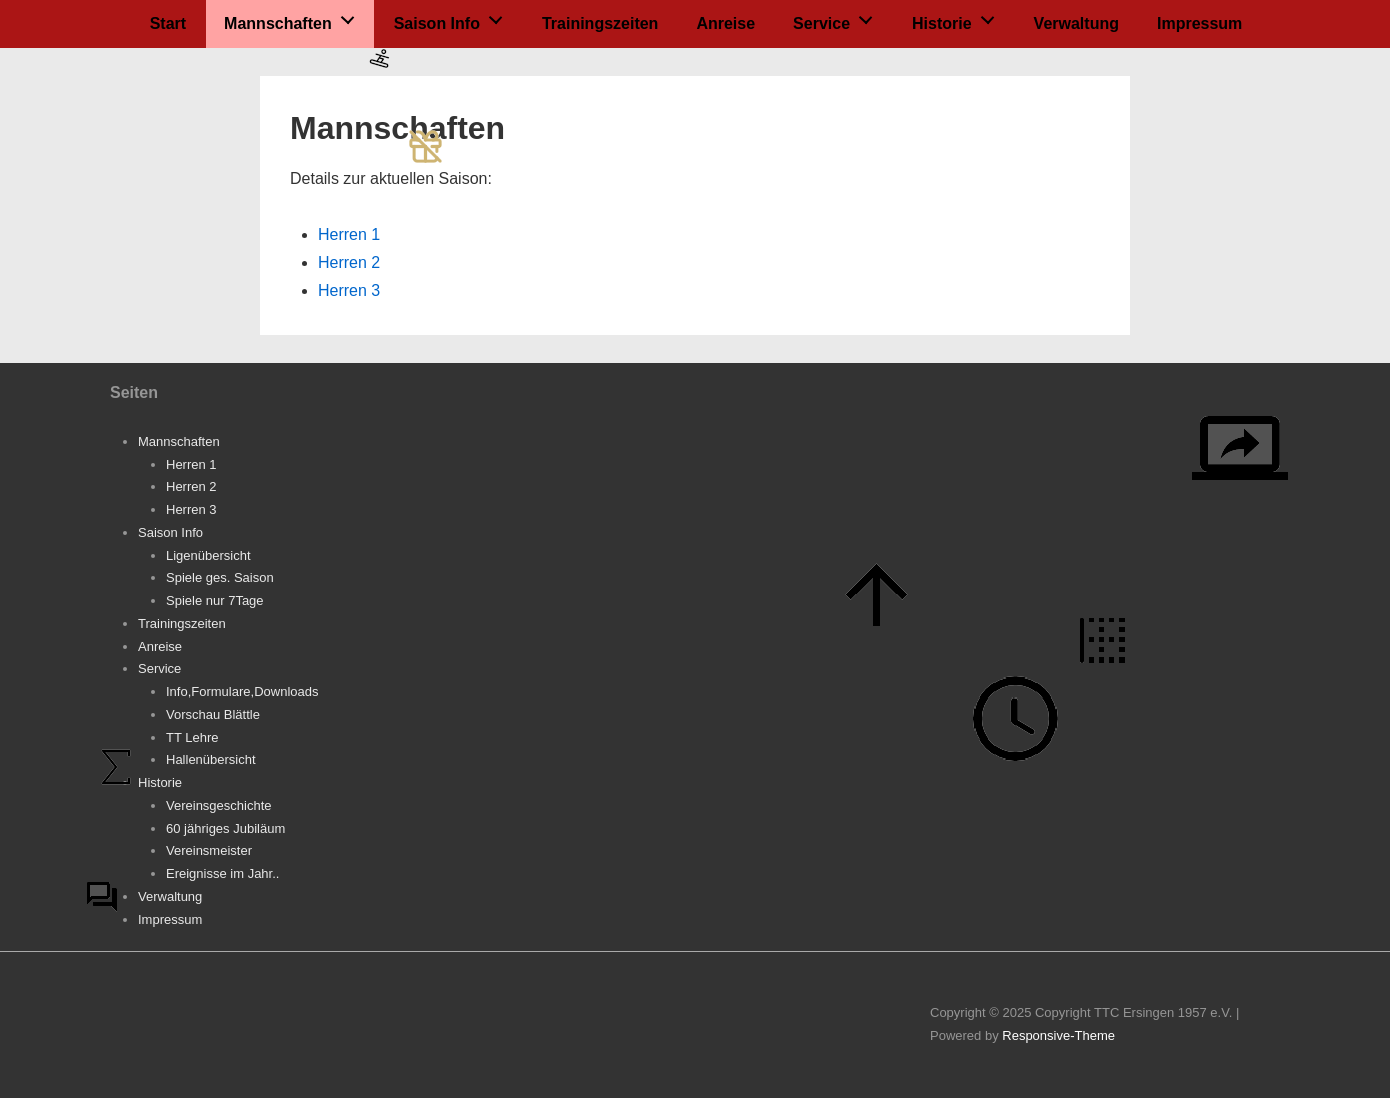  What do you see at coordinates (1240, 448) in the screenshot?
I see `start sharing your screen` at bounding box center [1240, 448].